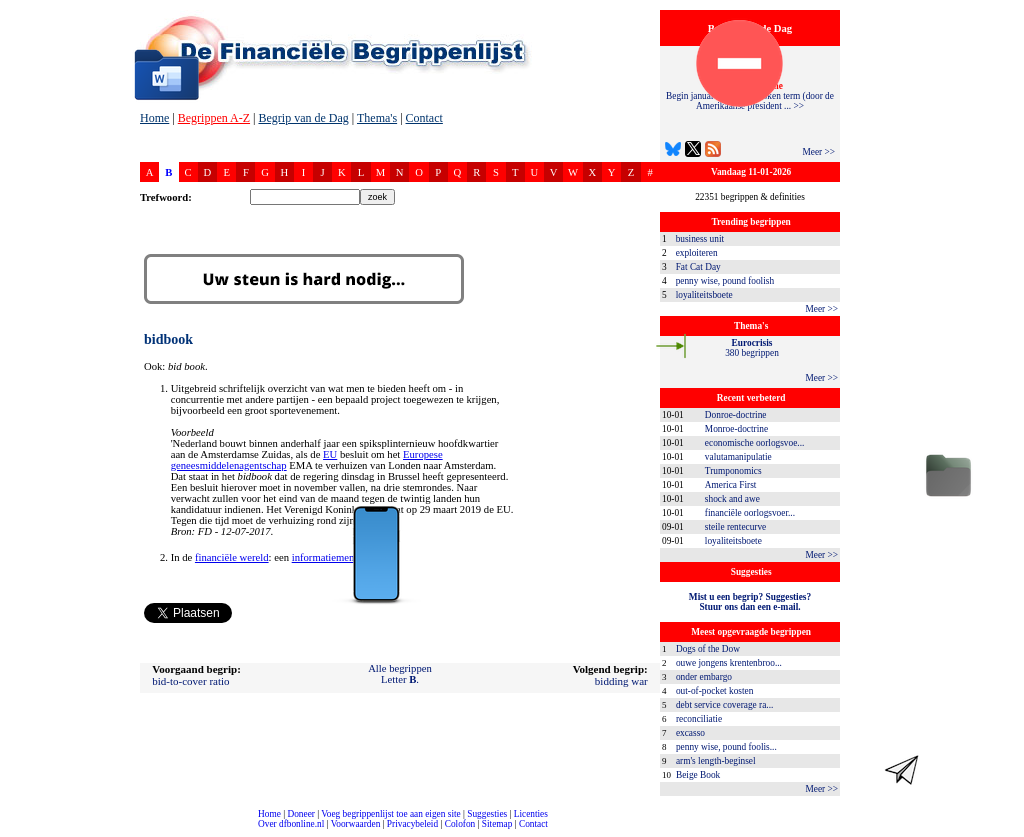  I want to click on open folder containing Microsoft Word documents, so click(166, 76).